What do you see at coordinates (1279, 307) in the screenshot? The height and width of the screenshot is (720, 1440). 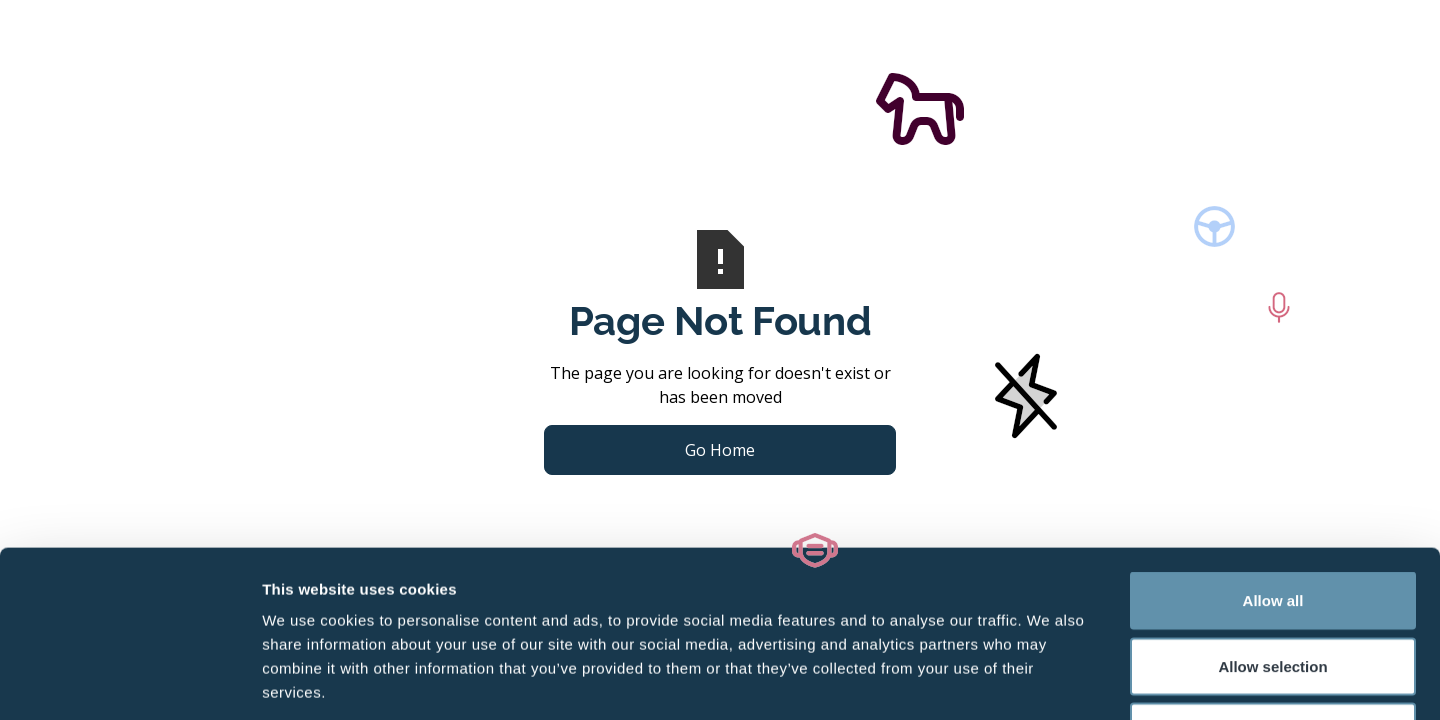 I see `tap to start voice recording` at bounding box center [1279, 307].